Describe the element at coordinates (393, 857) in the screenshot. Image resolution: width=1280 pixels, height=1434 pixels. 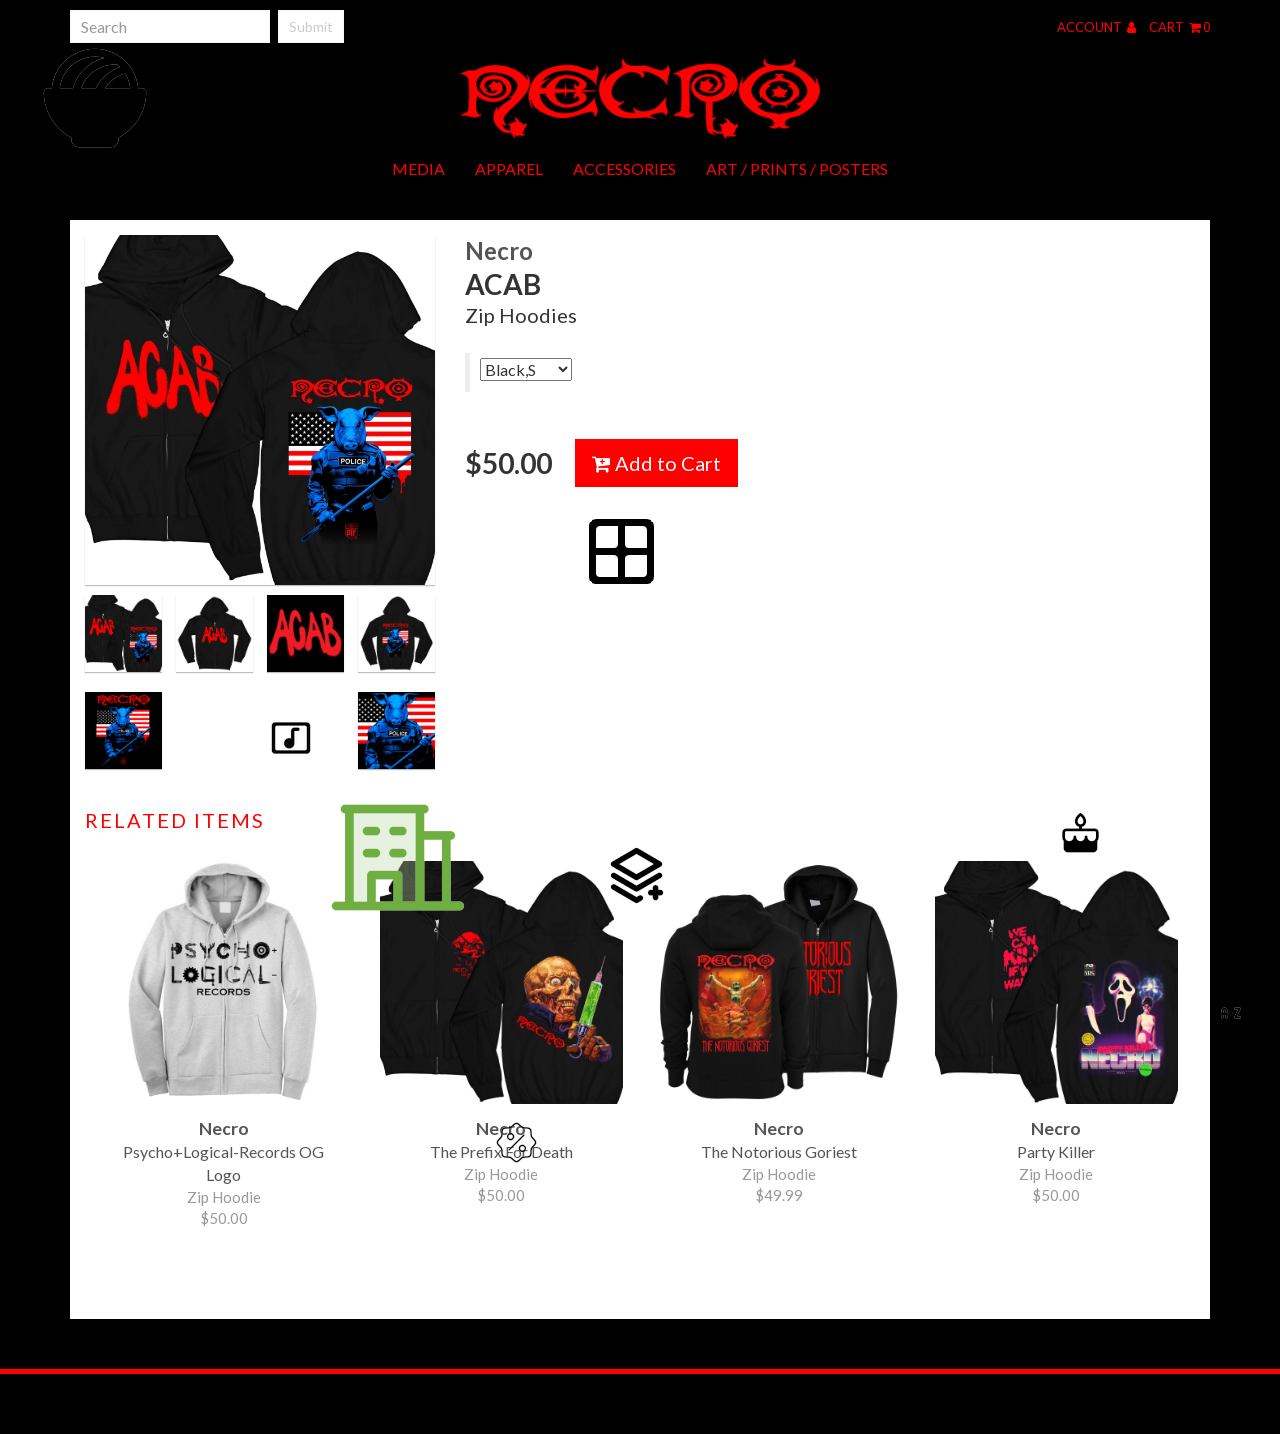
I see `view office or workplace location` at that location.